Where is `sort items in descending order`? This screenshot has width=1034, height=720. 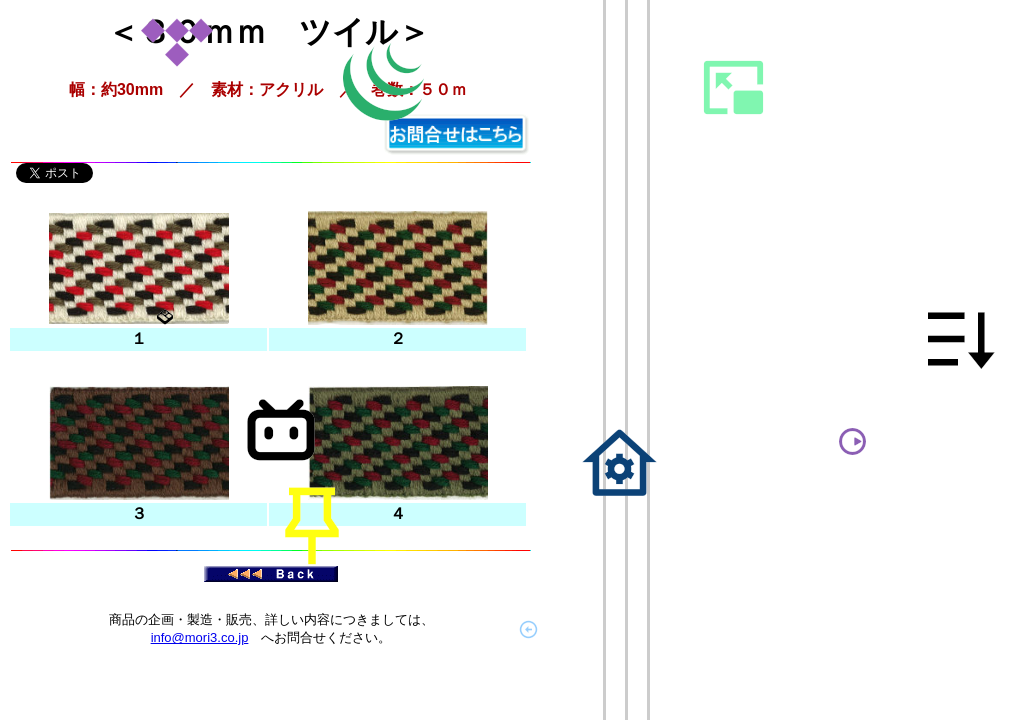
sort items in descending order is located at coordinates (958, 339).